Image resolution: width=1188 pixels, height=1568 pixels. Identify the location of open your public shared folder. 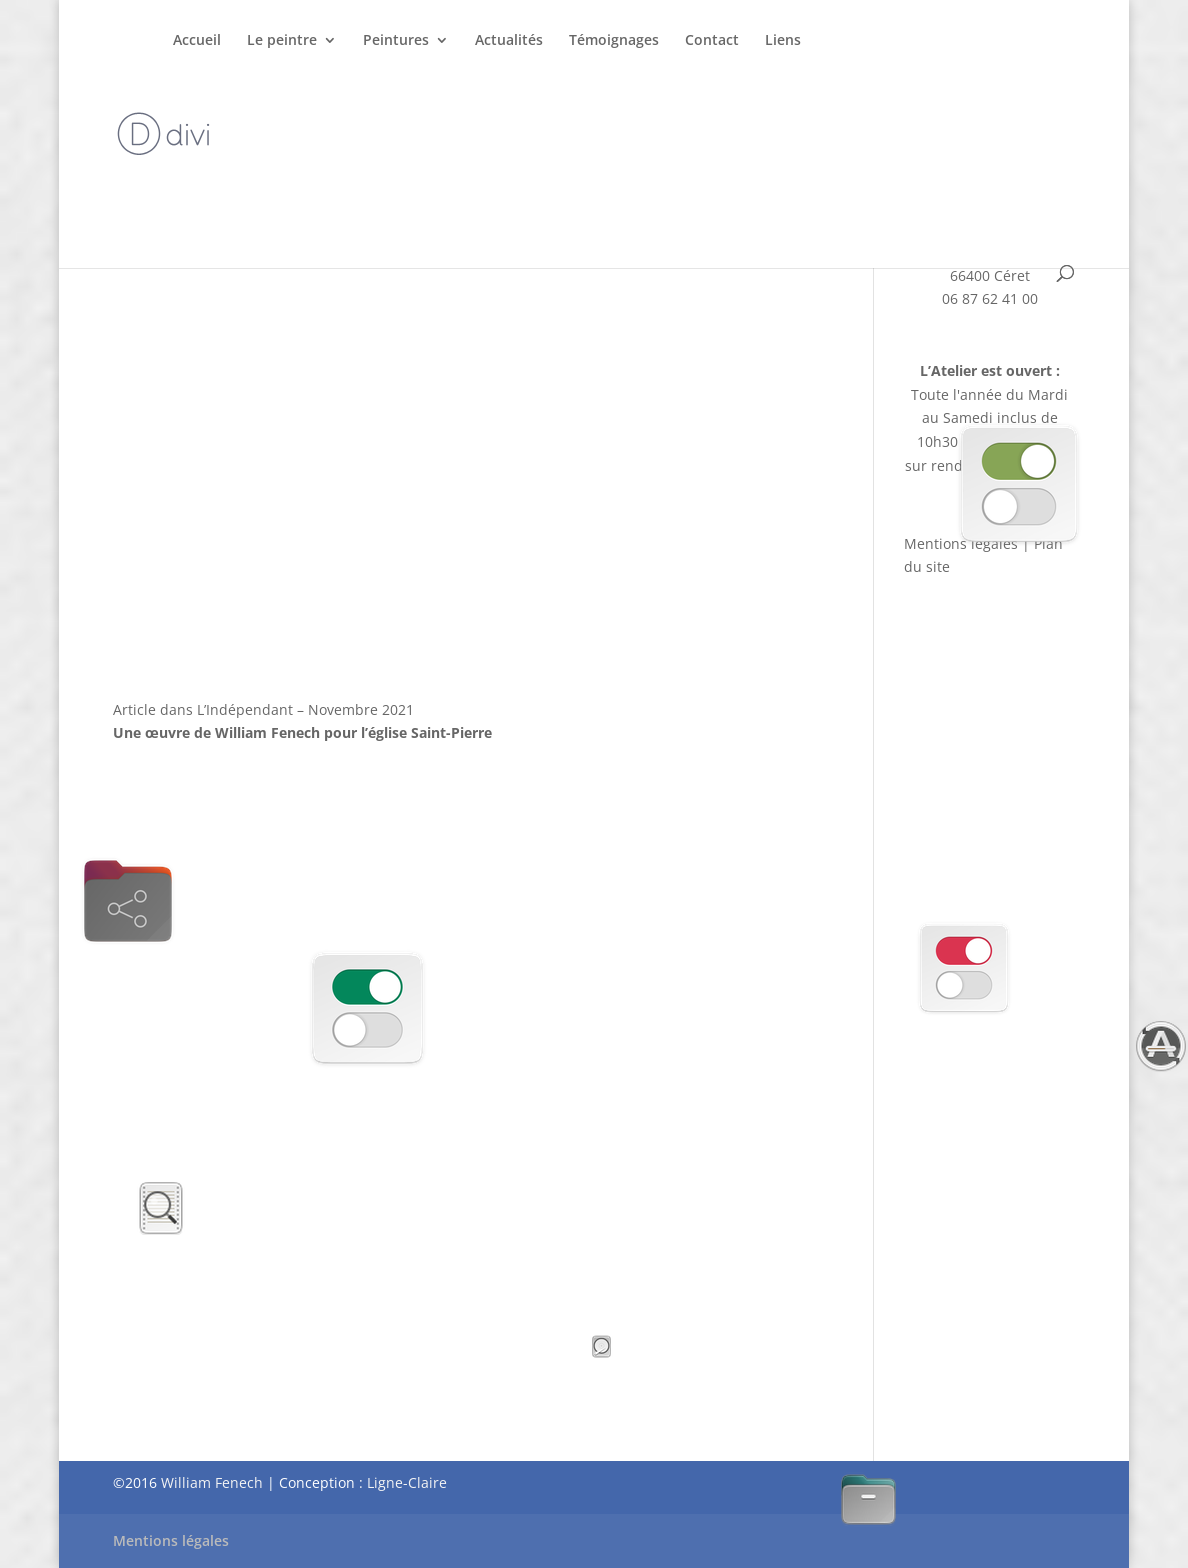
(128, 901).